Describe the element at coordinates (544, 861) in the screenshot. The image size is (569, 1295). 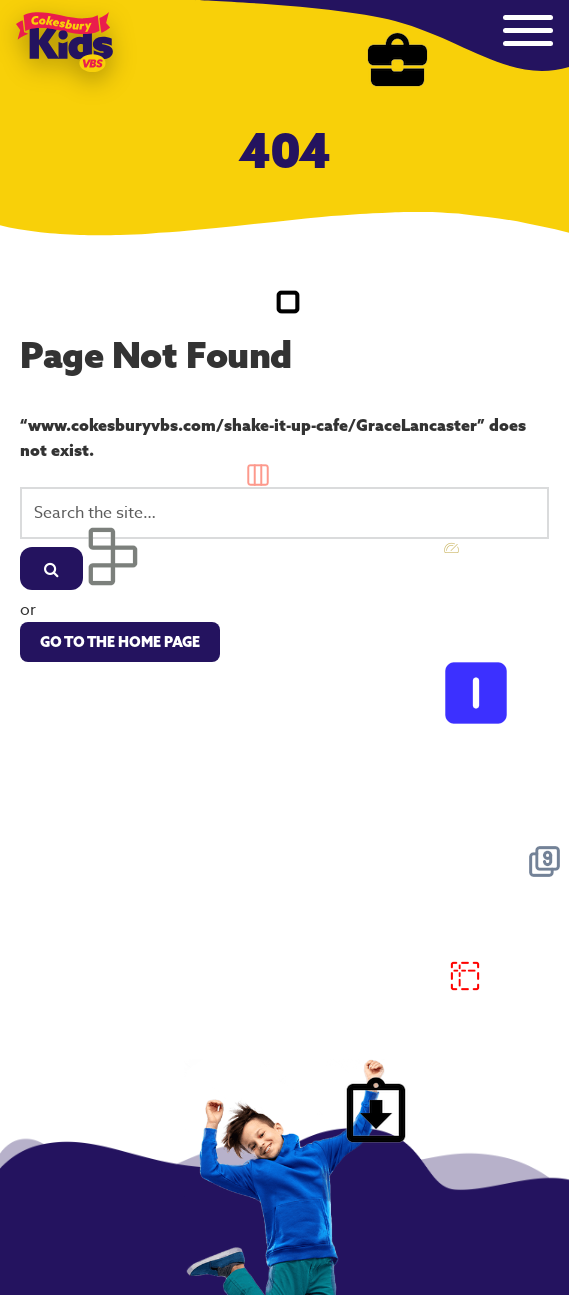
I see `view item 9 in a collection` at that location.